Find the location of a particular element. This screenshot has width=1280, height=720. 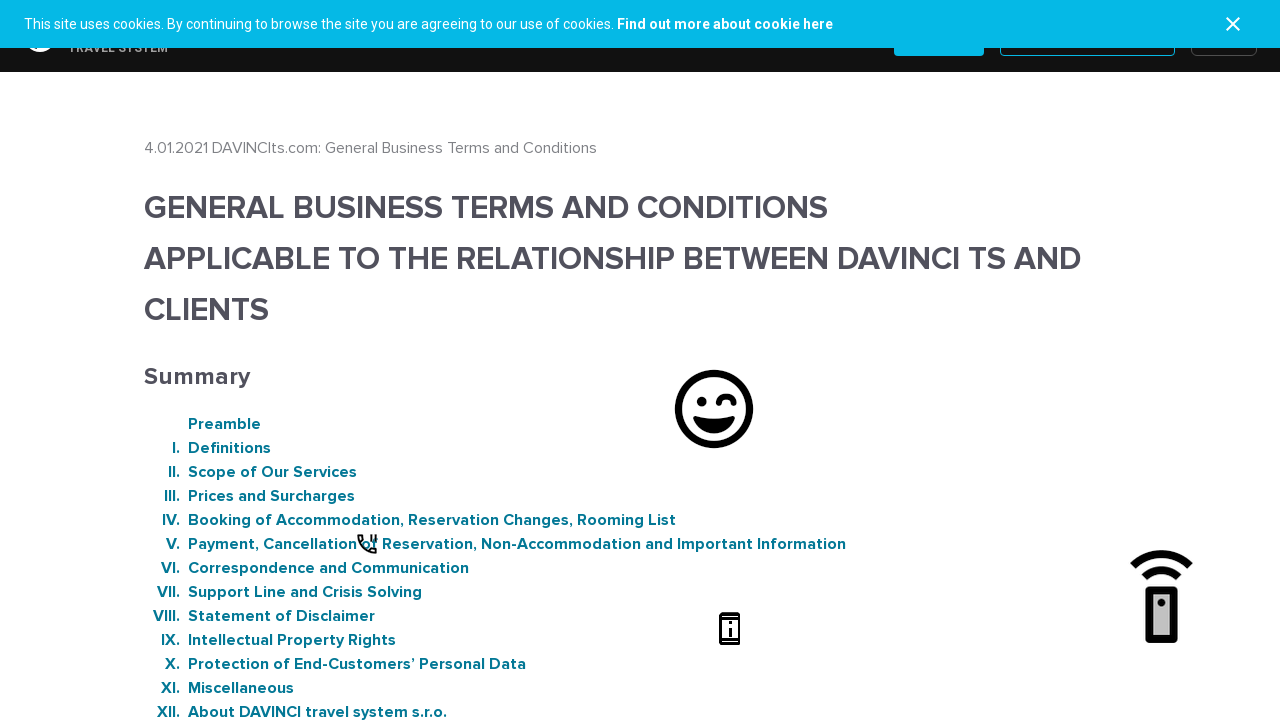

add a playful or joking tone to your message is located at coordinates (714, 409).